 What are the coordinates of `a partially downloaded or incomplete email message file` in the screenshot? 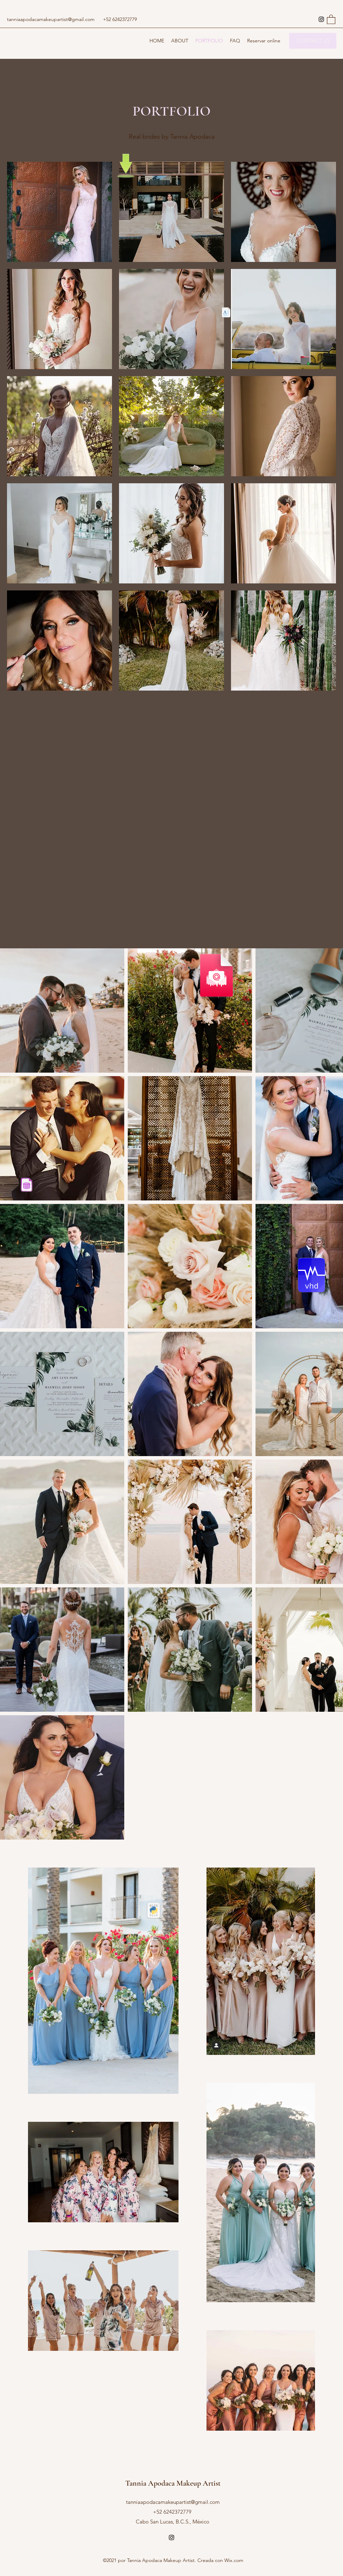 It's located at (216, 976).